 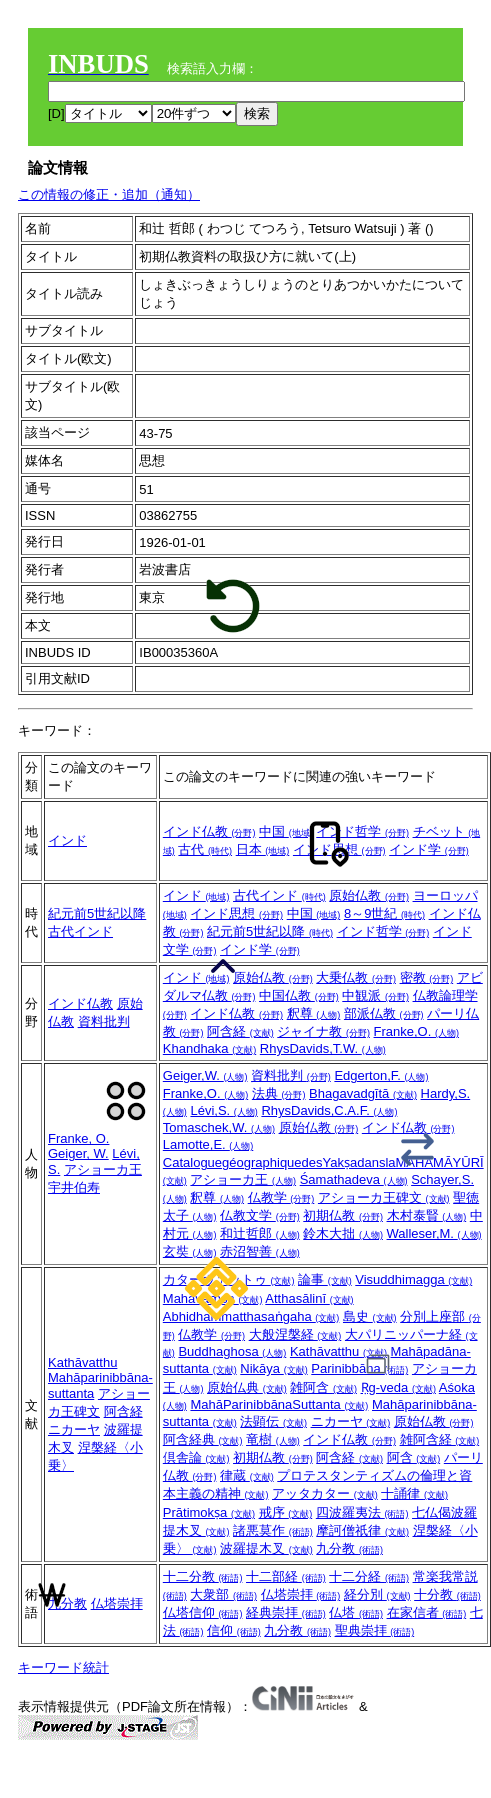 I want to click on swap or exchange items, so click(x=417, y=1149).